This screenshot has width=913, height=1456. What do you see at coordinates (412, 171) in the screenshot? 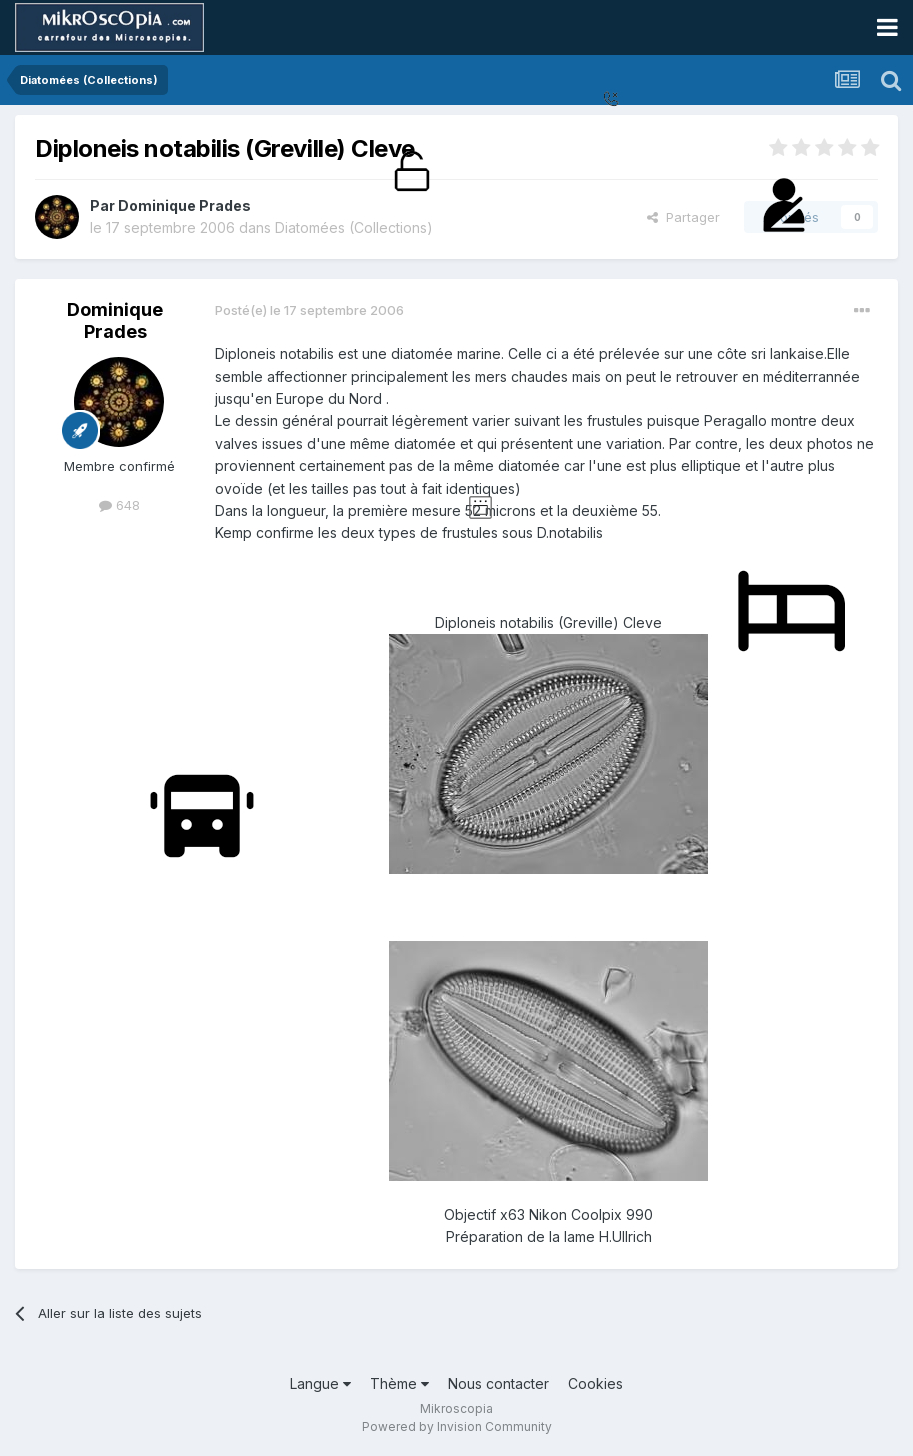
I see `unlock a file or resource` at bounding box center [412, 171].